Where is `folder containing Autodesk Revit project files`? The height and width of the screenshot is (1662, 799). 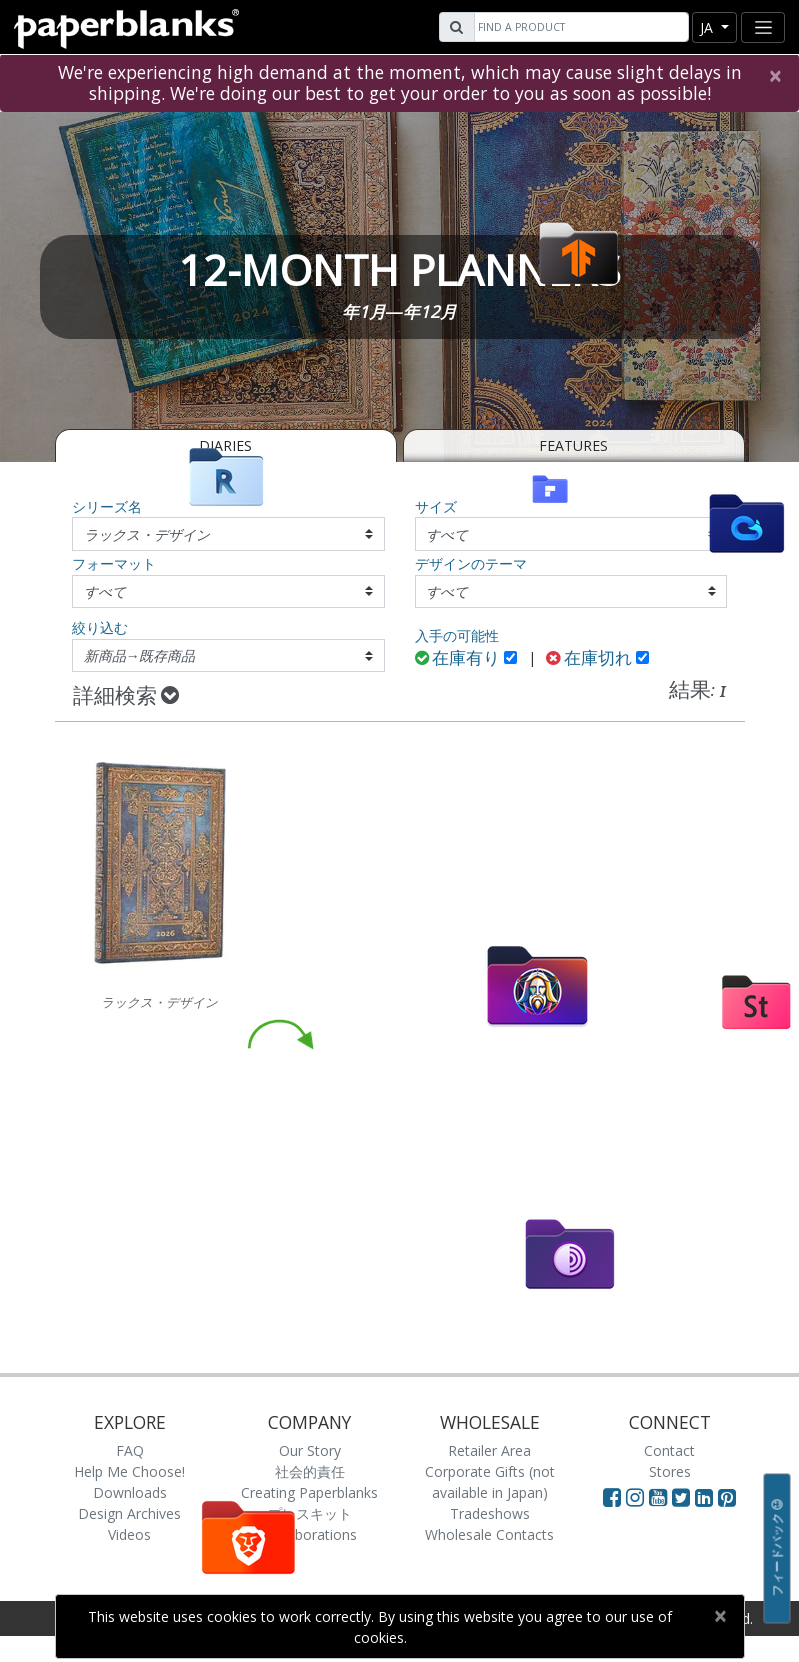 folder containing Autodesk Revit project files is located at coordinates (226, 479).